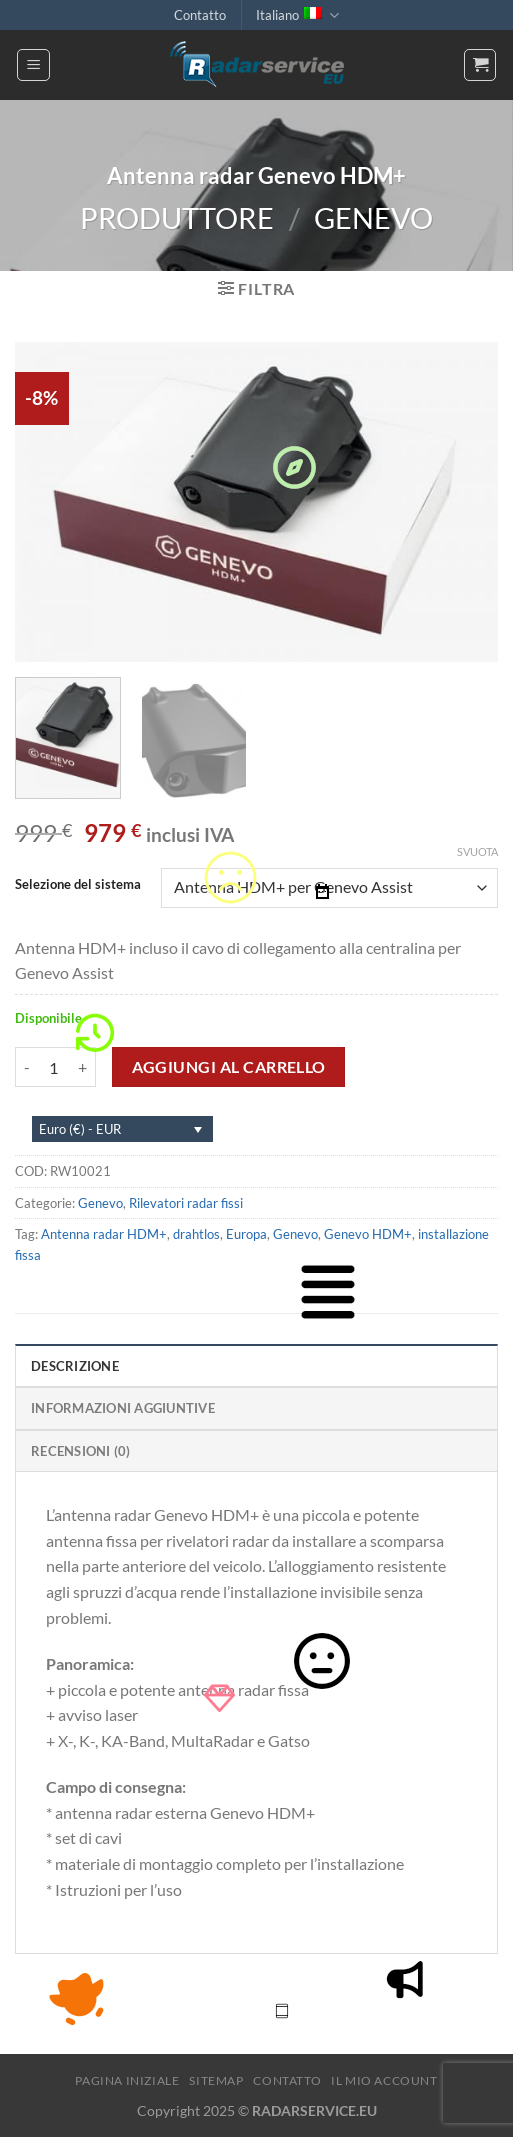 The width and height of the screenshot is (513, 2137). I want to click on view premium or exclusive content, so click(219, 1698).